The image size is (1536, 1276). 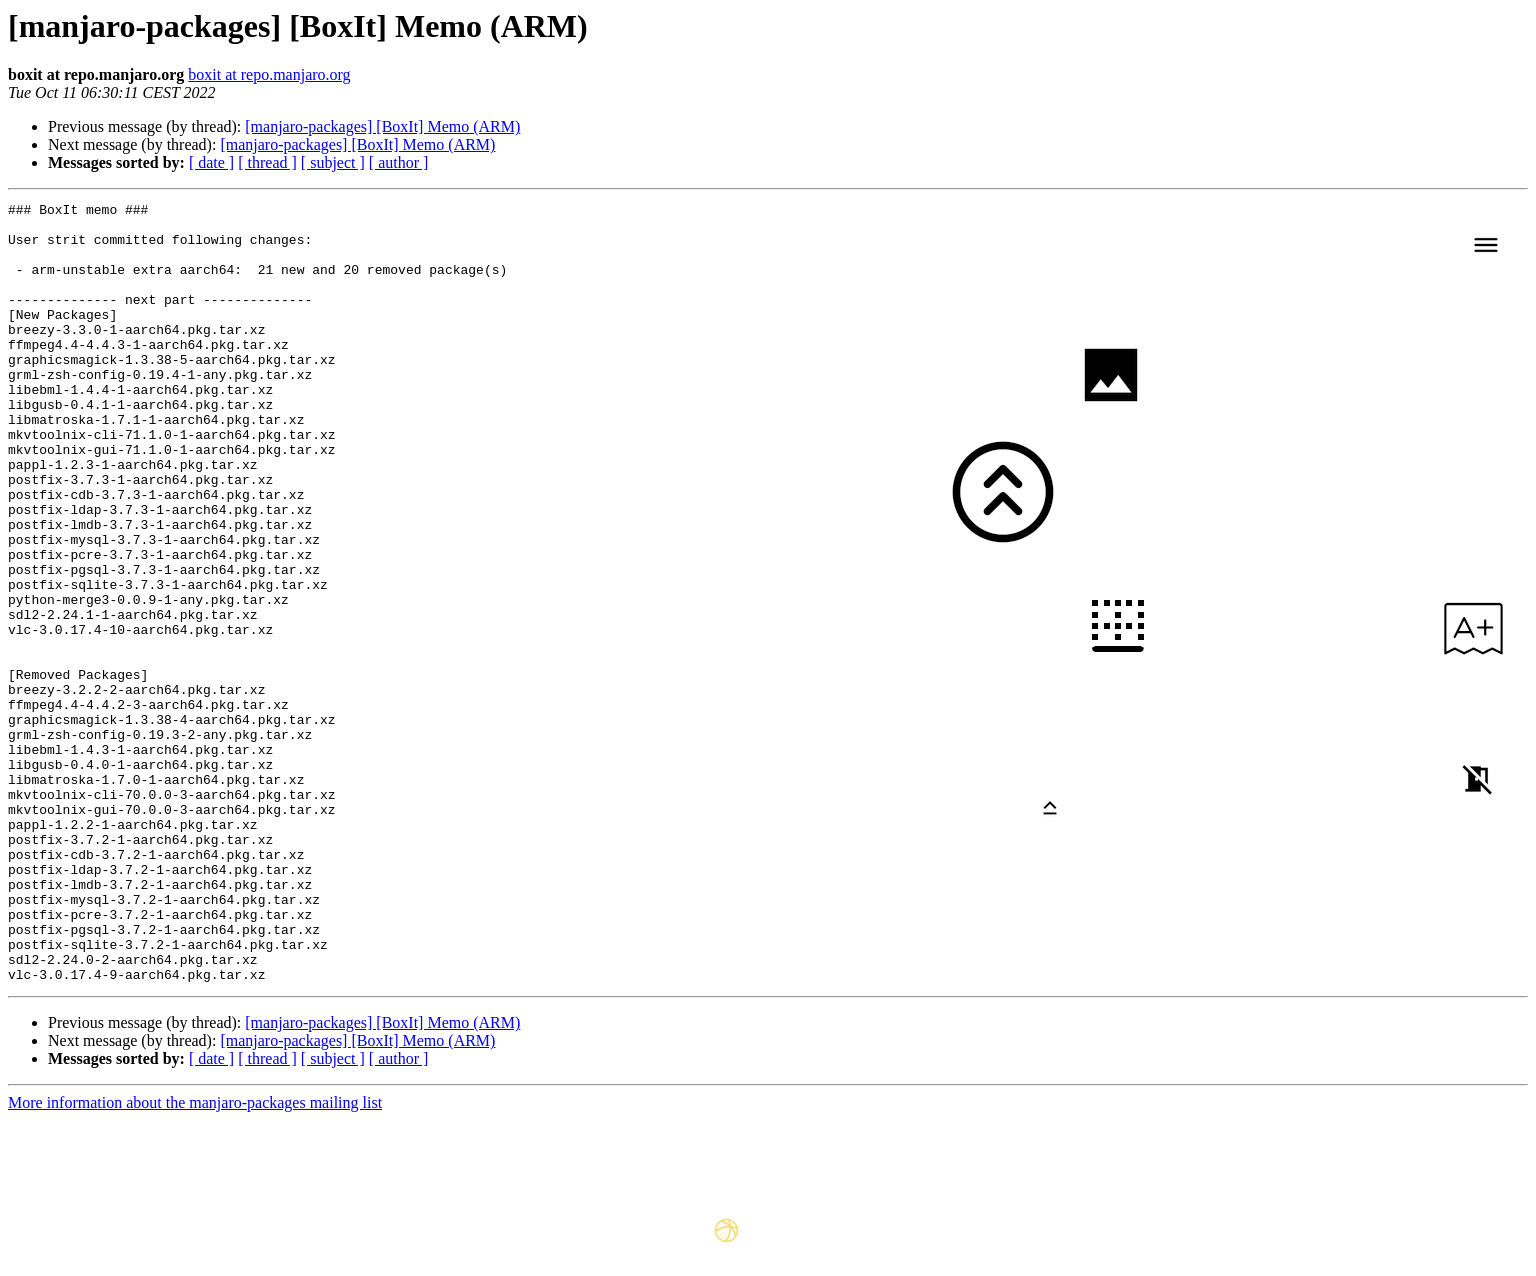 What do you see at coordinates (1003, 492) in the screenshot?
I see `scroll to top of page` at bounding box center [1003, 492].